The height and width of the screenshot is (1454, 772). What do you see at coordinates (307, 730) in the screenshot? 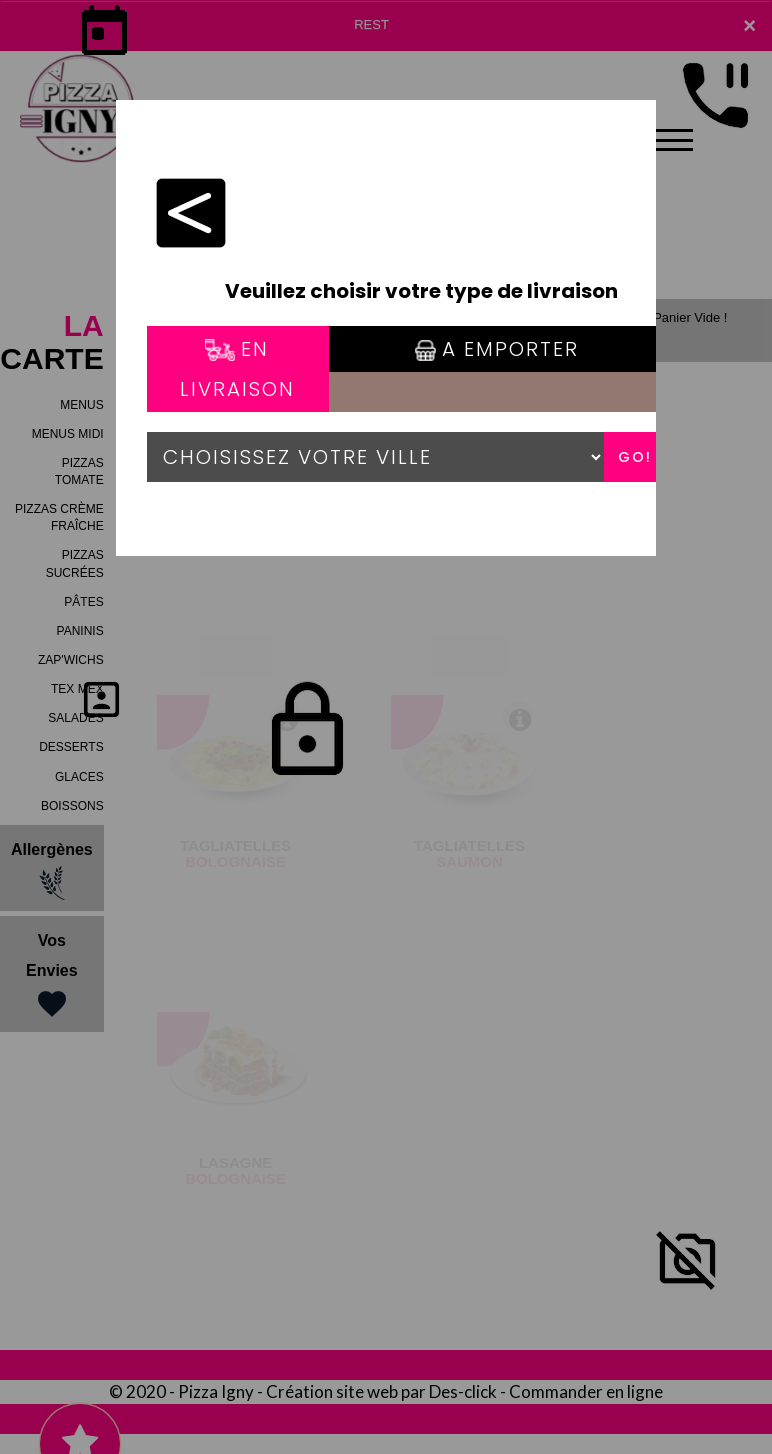
I see `lock or secure this item` at bounding box center [307, 730].